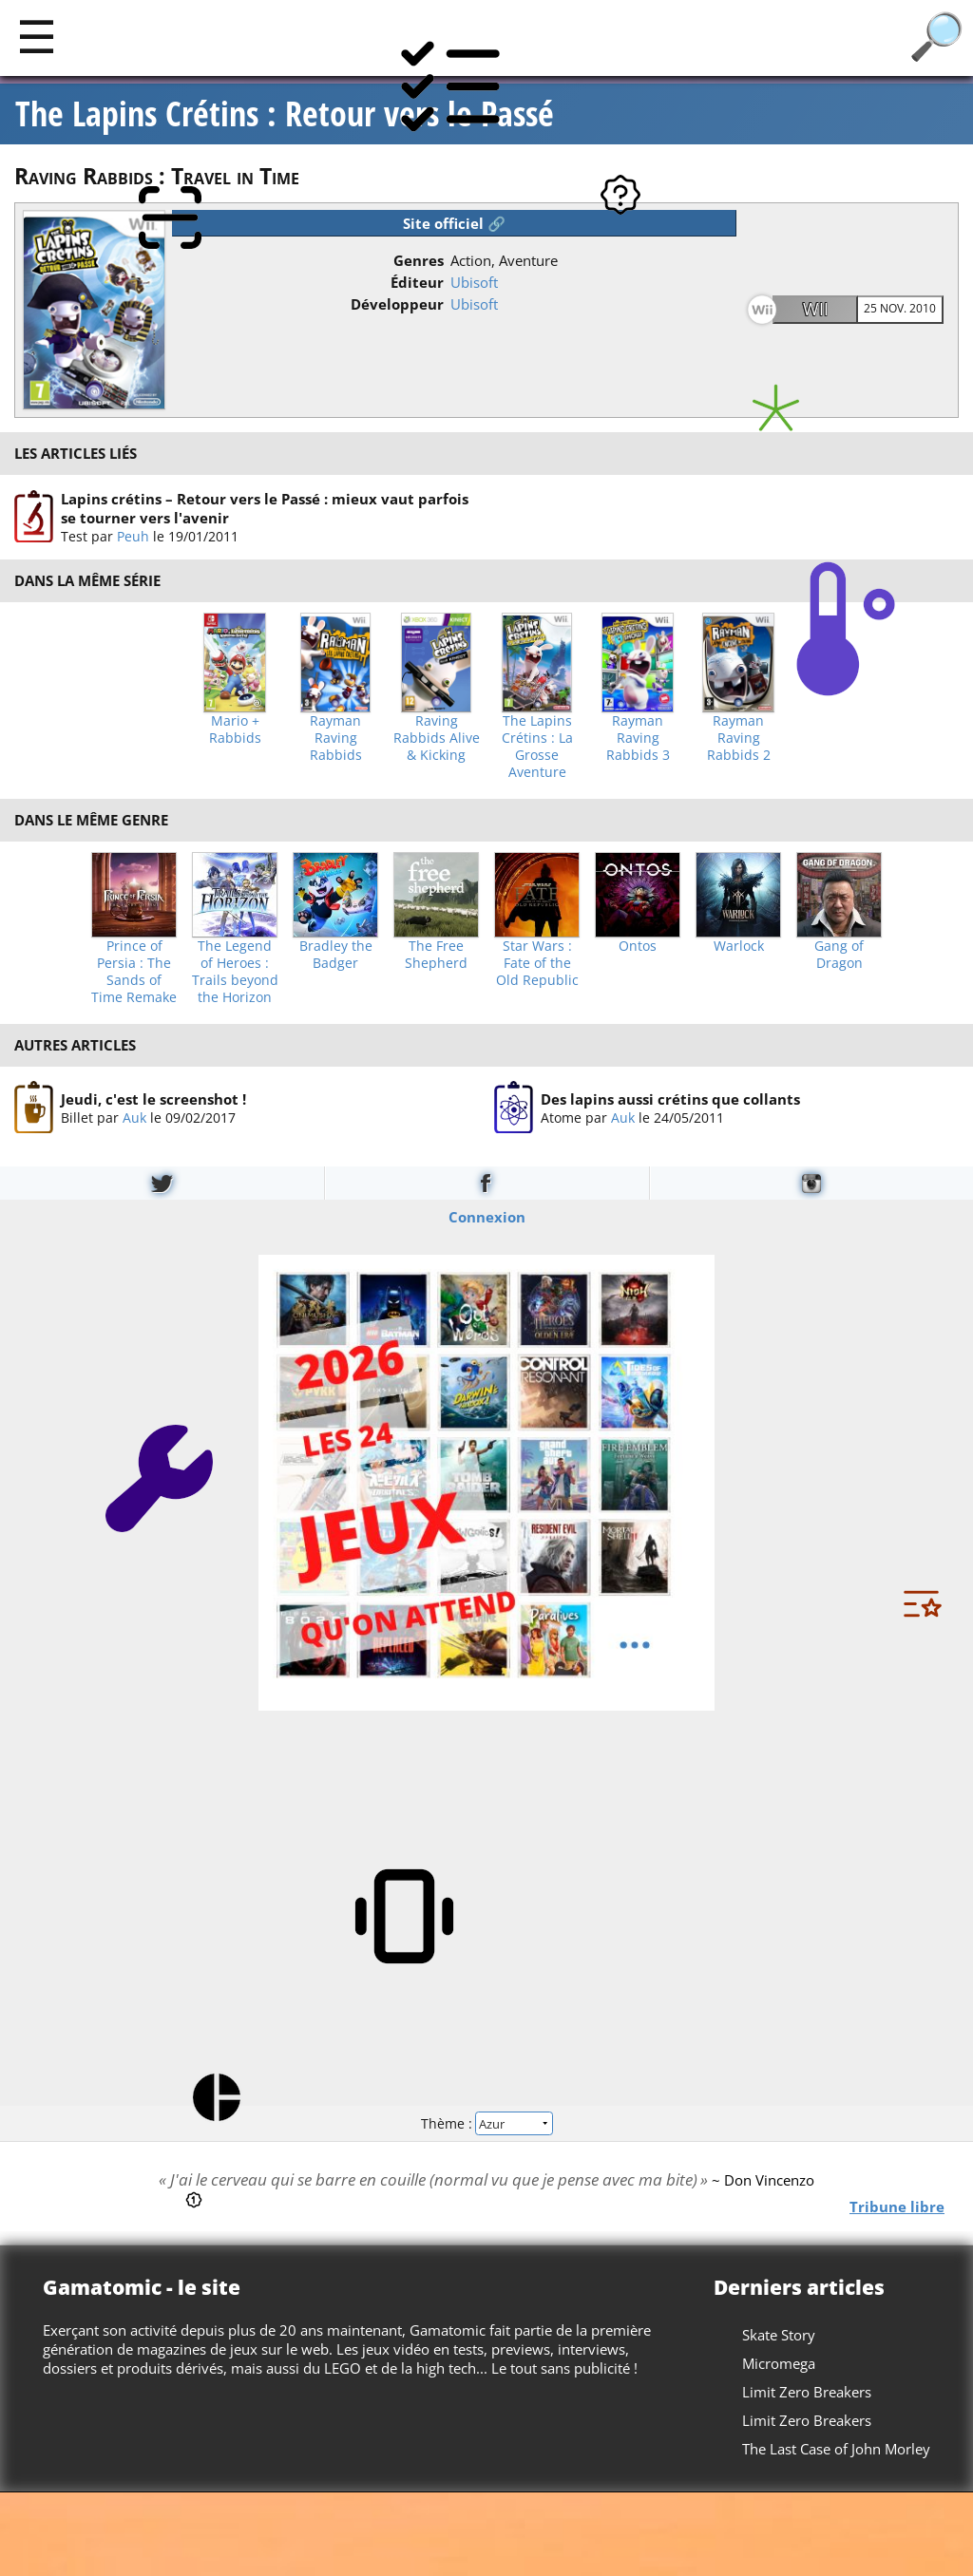 This screenshot has height=2576, width=973. What do you see at coordinates (217, 2097) in the screenshot?
I see `view data breakdown or statistics` at bounding box center [217, 2097].